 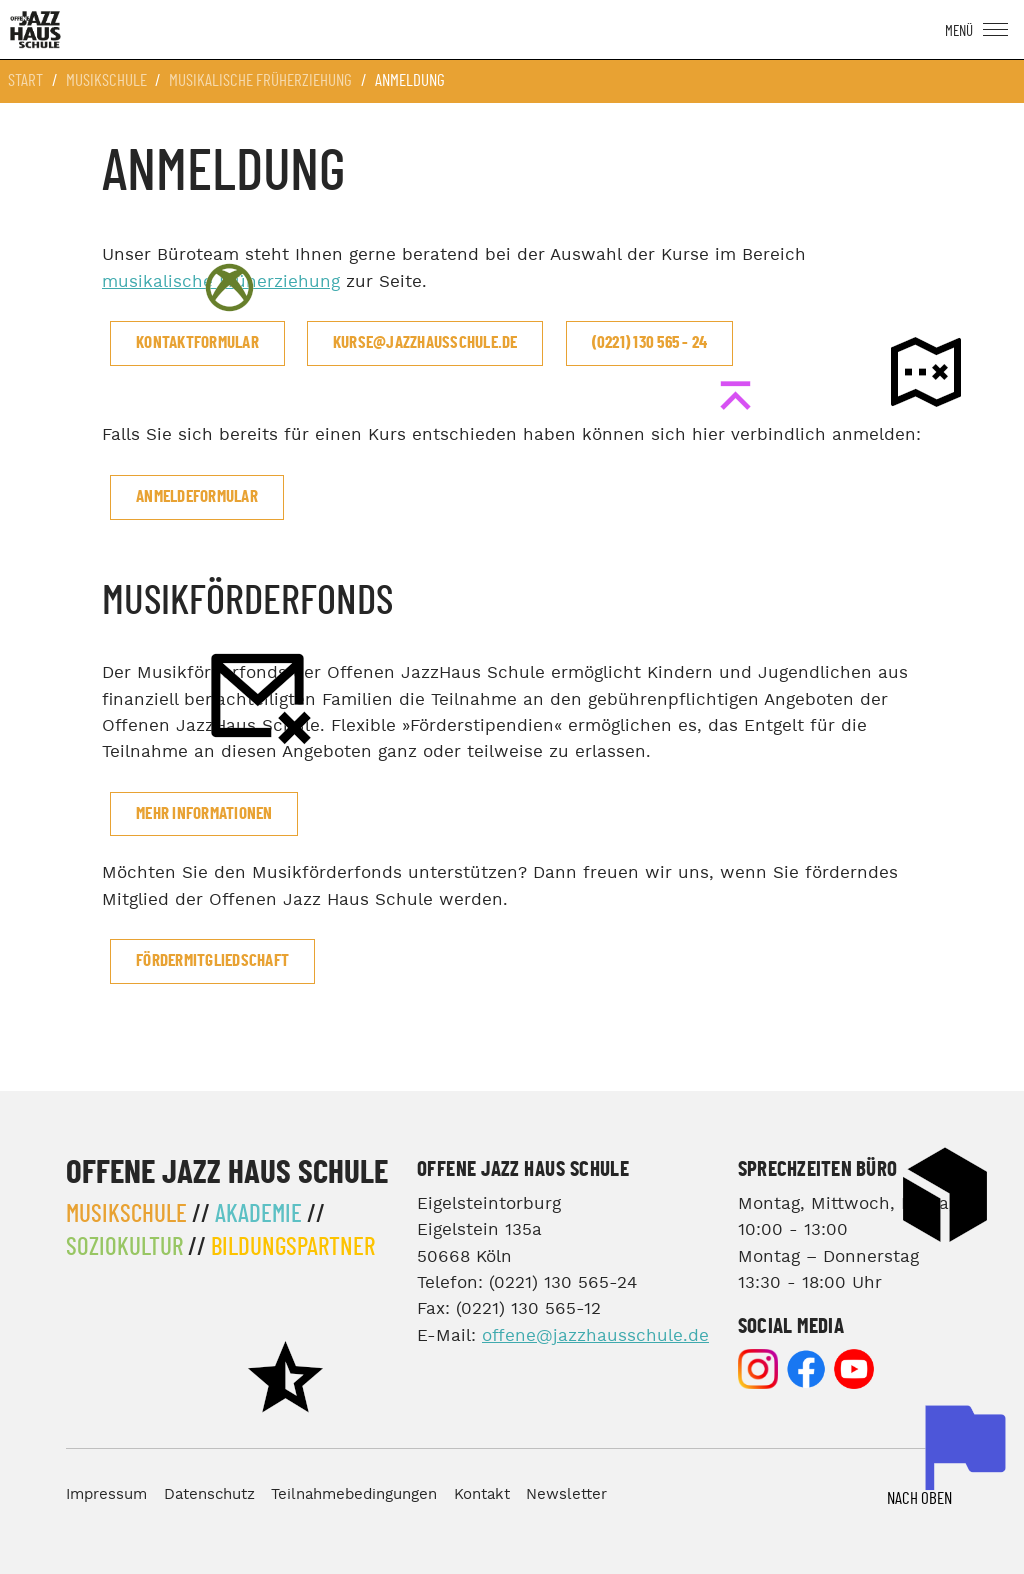 I want to click on flag or mark an item for follow-up, so click(x=965, y=1445).